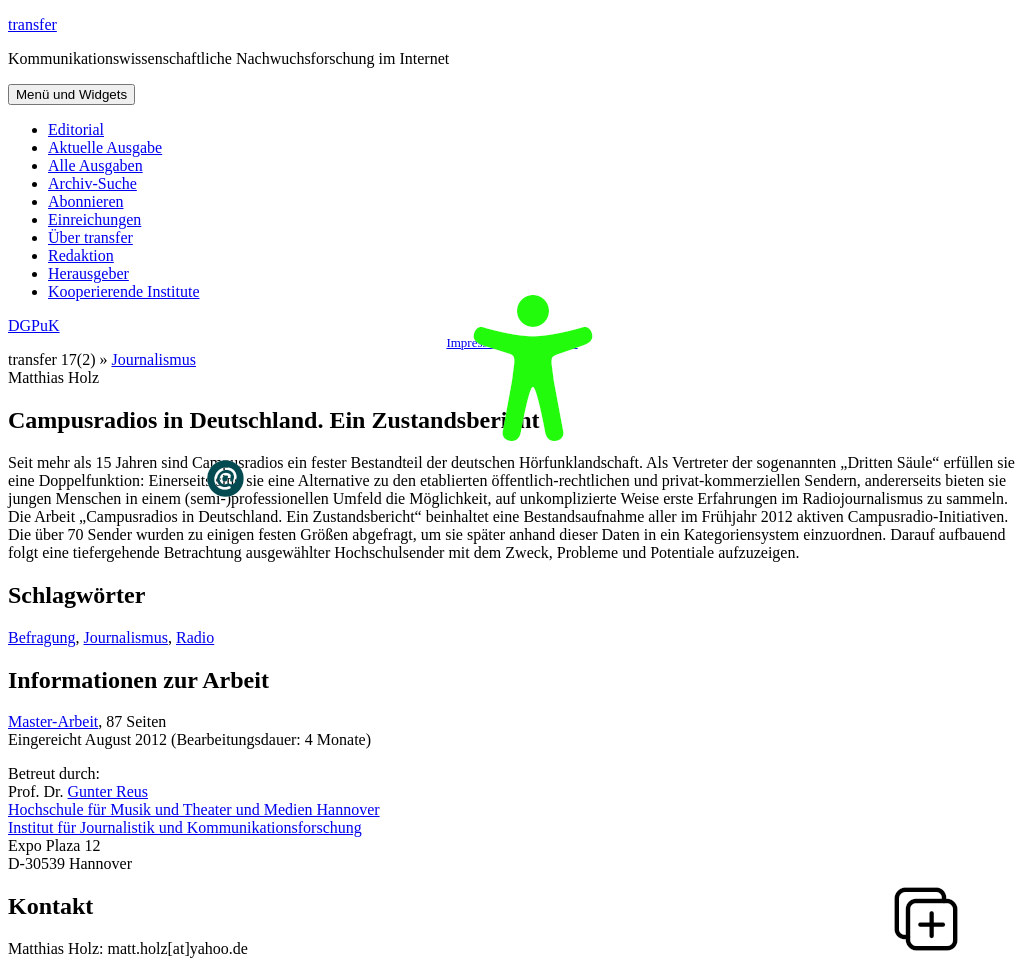 The height and width of the screenshot is (974, 1024). I want to click on duplicate or copy an item, so click(926, 919).